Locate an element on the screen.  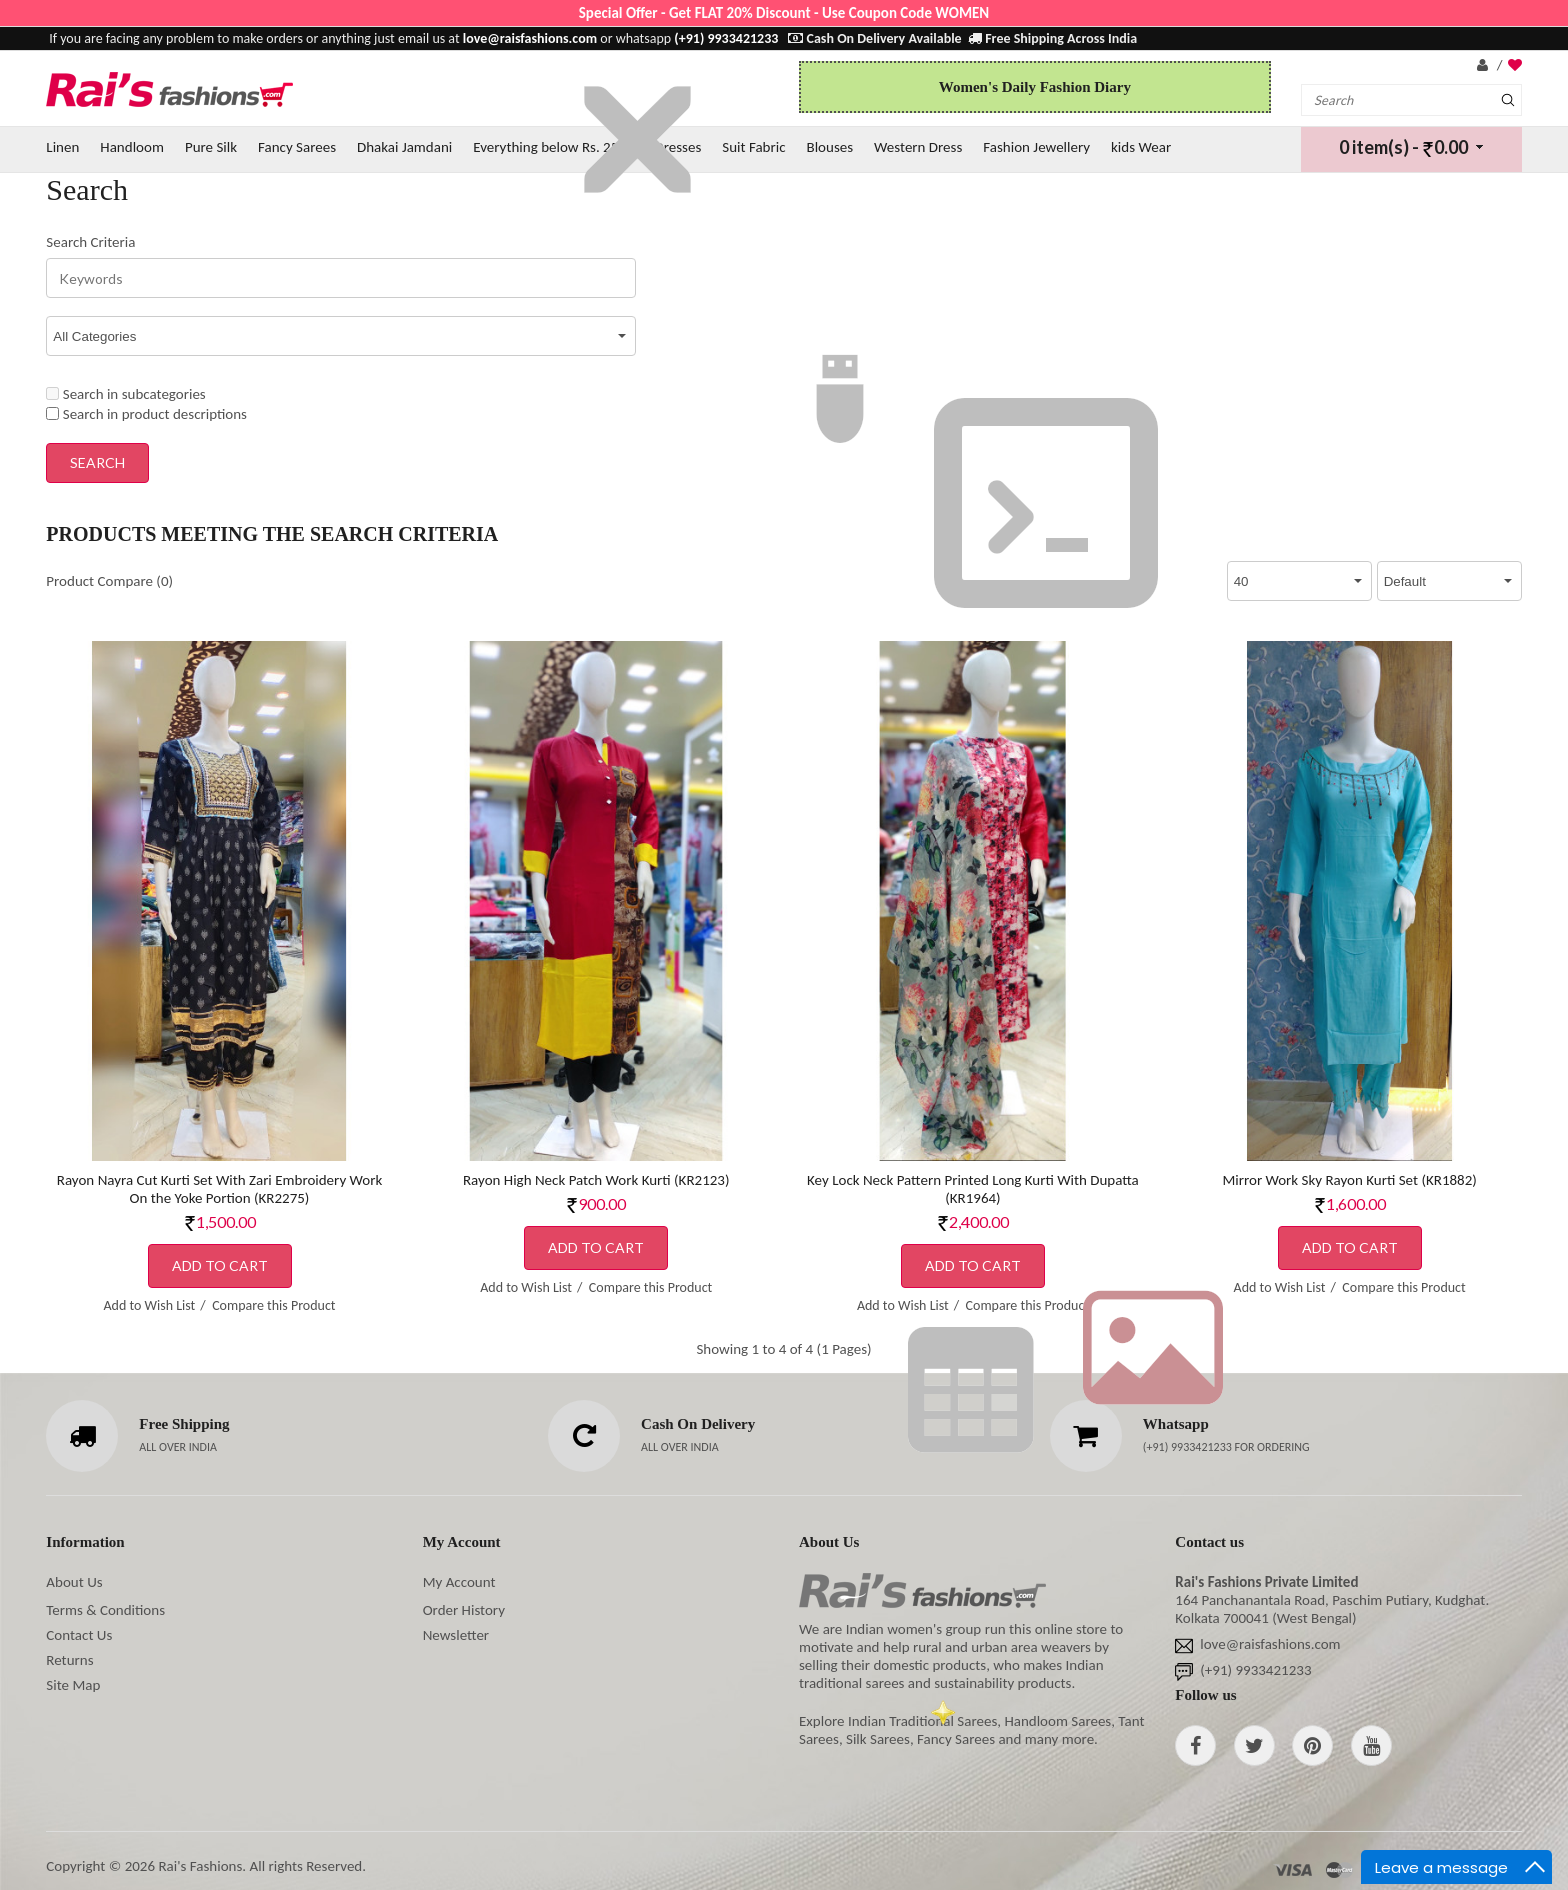
indicates a calendar file type is located at coordinates (975, 1394).